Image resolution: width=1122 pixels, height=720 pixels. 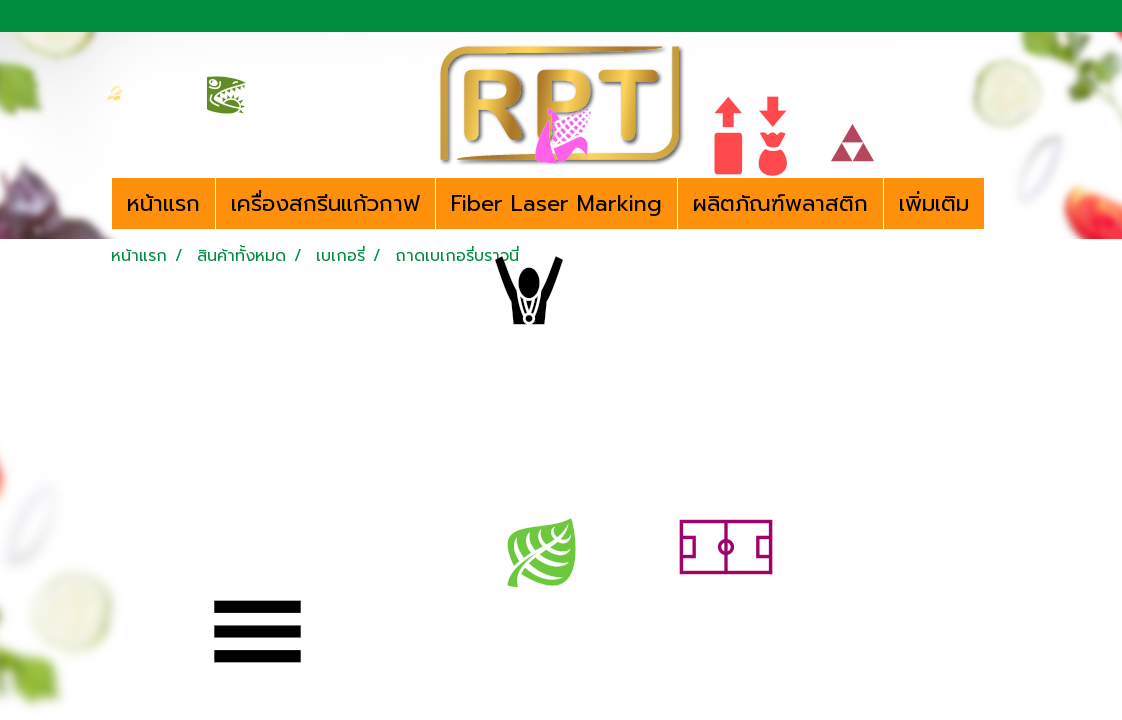 I want to click on represents a farming or agriculture category, so click(x=563, y=136).